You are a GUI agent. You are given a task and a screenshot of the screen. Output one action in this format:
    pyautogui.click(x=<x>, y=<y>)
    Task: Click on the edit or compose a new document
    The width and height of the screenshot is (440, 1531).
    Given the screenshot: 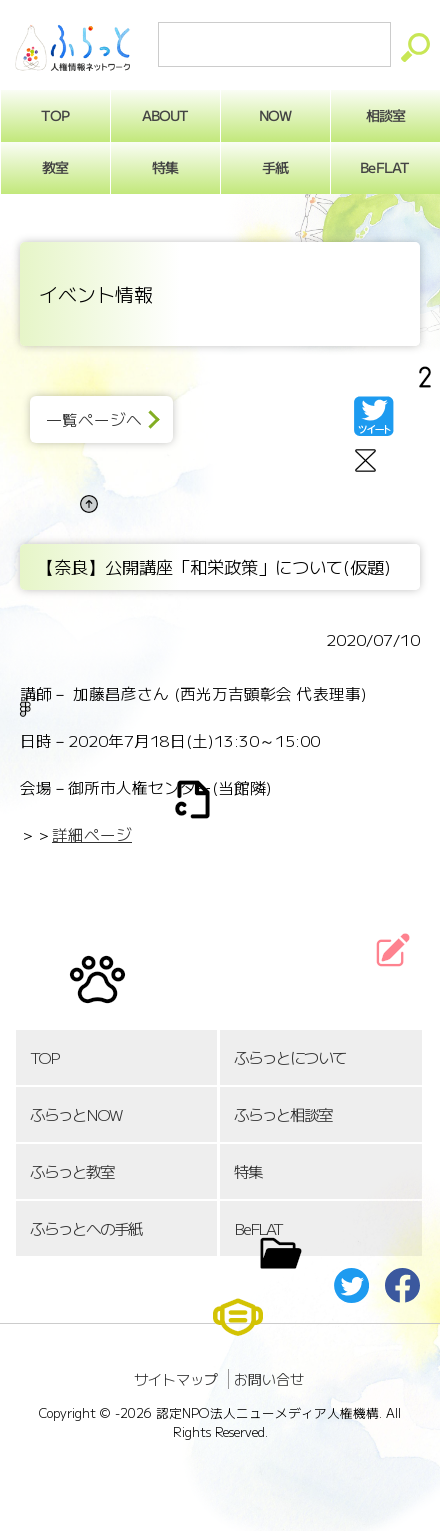 What is the action you would take?
    pyautogui.click(x=392, y=950)
    